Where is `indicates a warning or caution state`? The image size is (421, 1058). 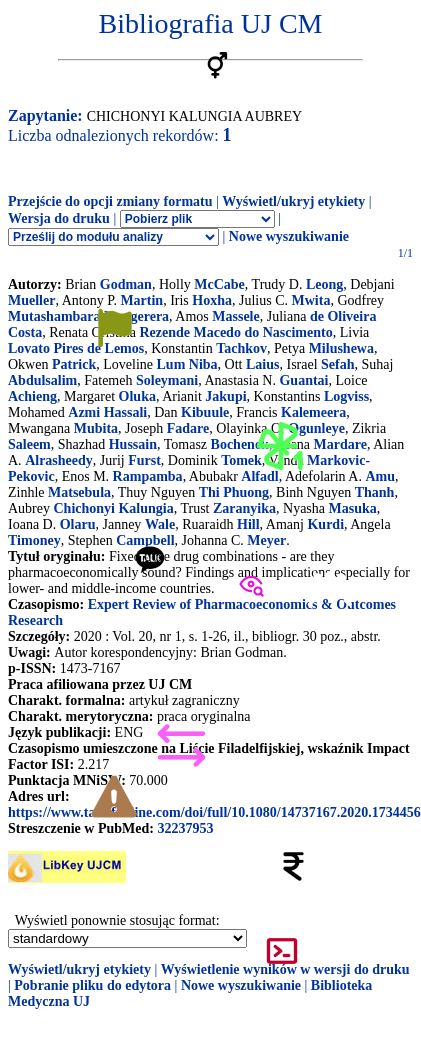 indicates a warning or caution state is located at coordinates (114, 798).